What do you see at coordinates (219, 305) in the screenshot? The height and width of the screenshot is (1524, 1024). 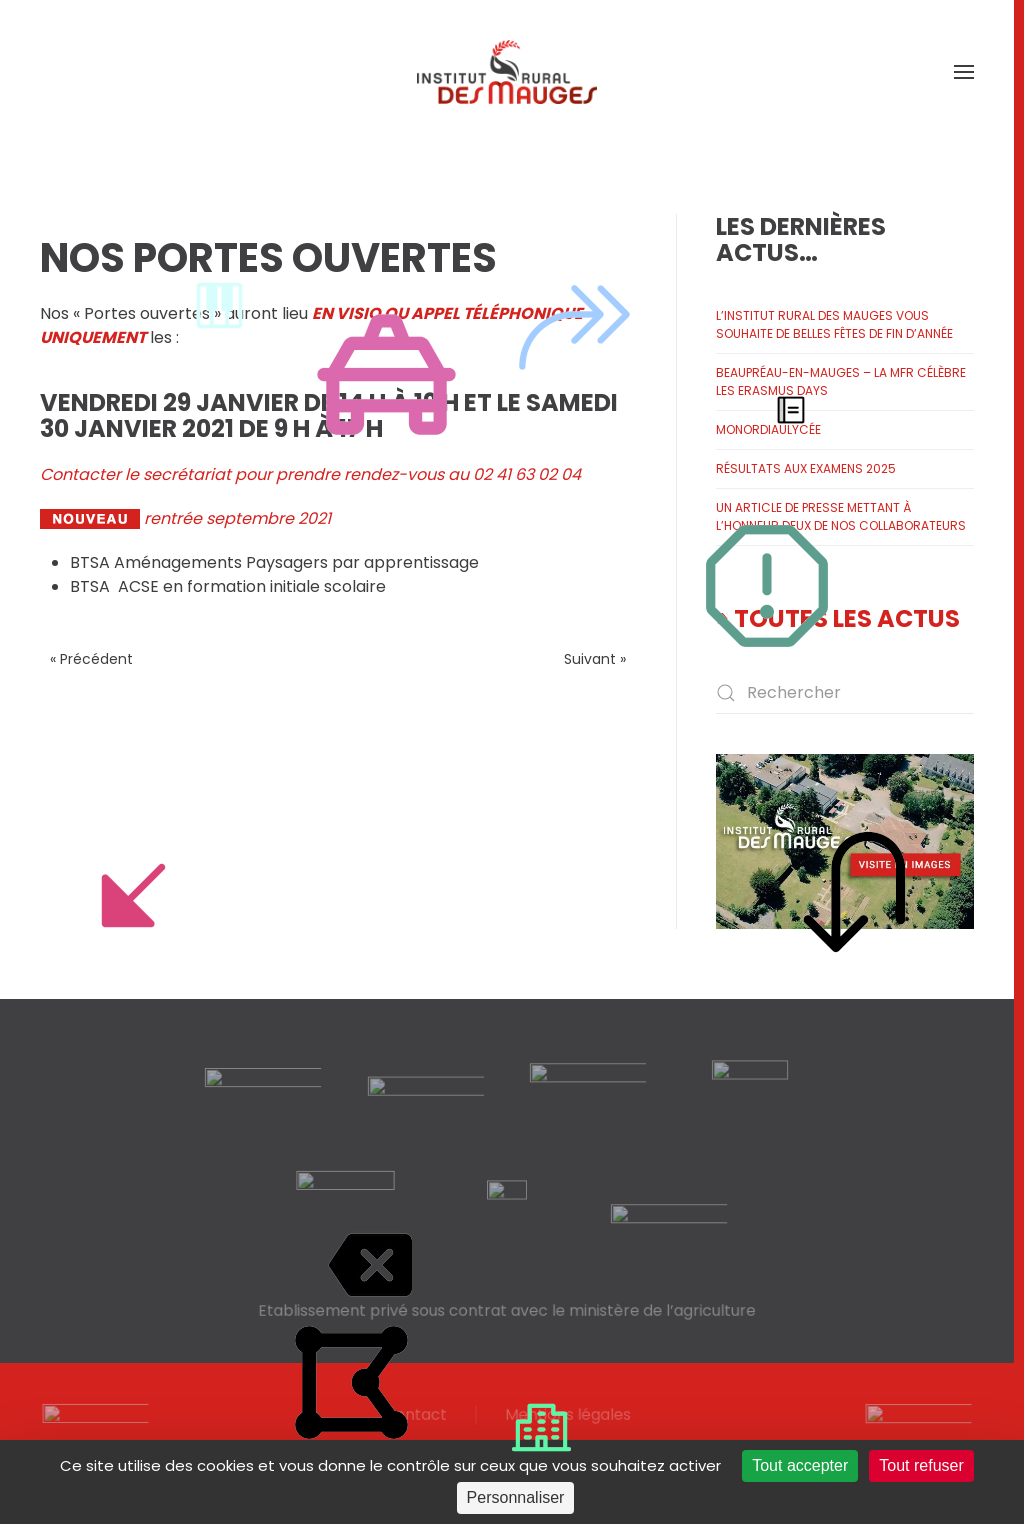 I see `open music or piano app` at bounding box center [219, 305].